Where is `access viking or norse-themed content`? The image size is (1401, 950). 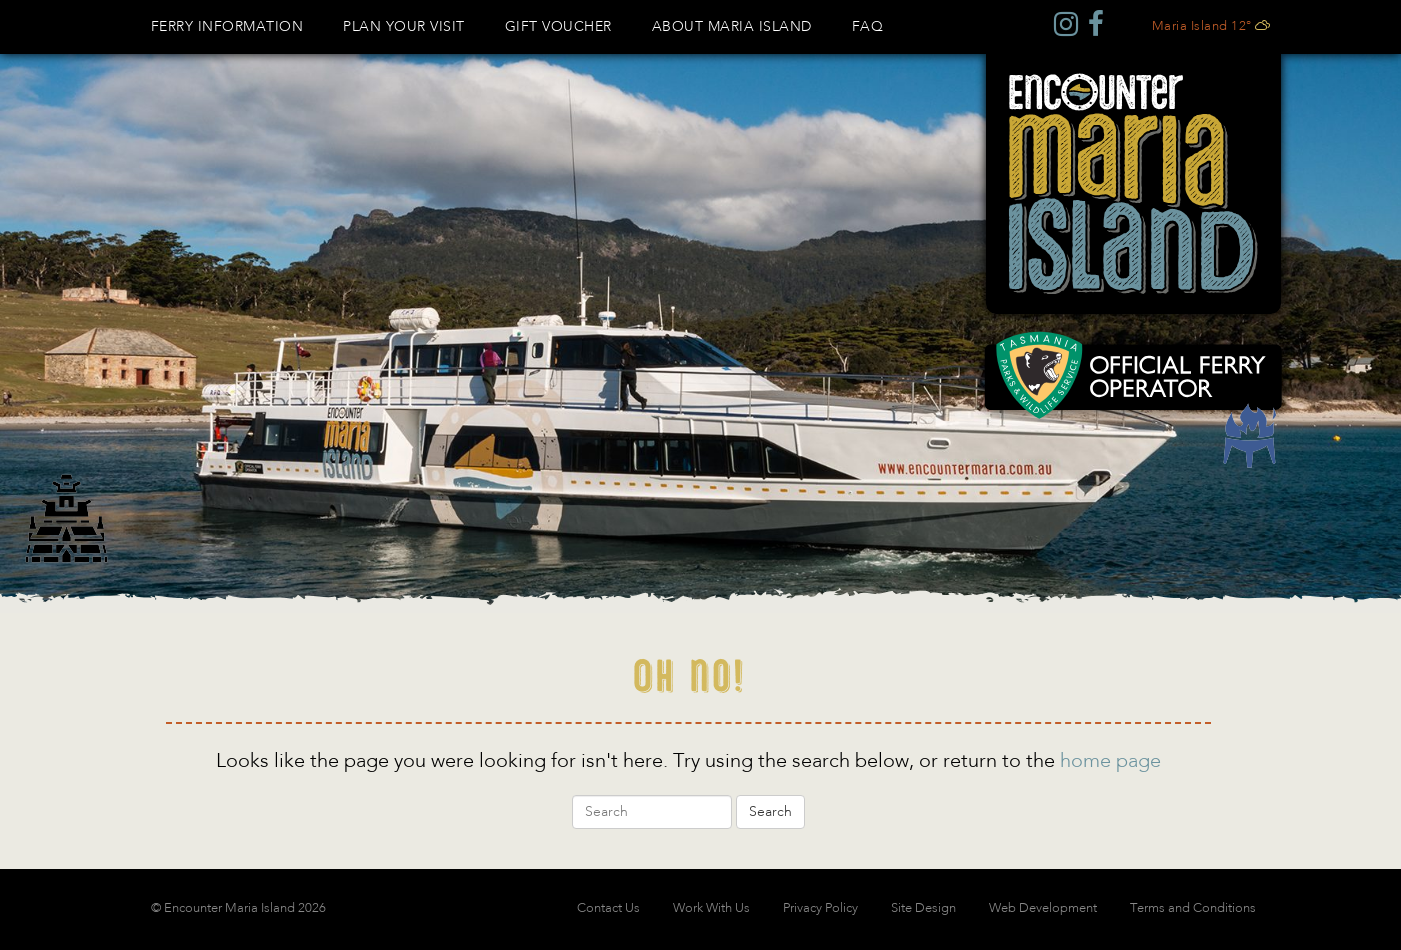 access viking or norse-themed content is located at coordinates (66, 518).